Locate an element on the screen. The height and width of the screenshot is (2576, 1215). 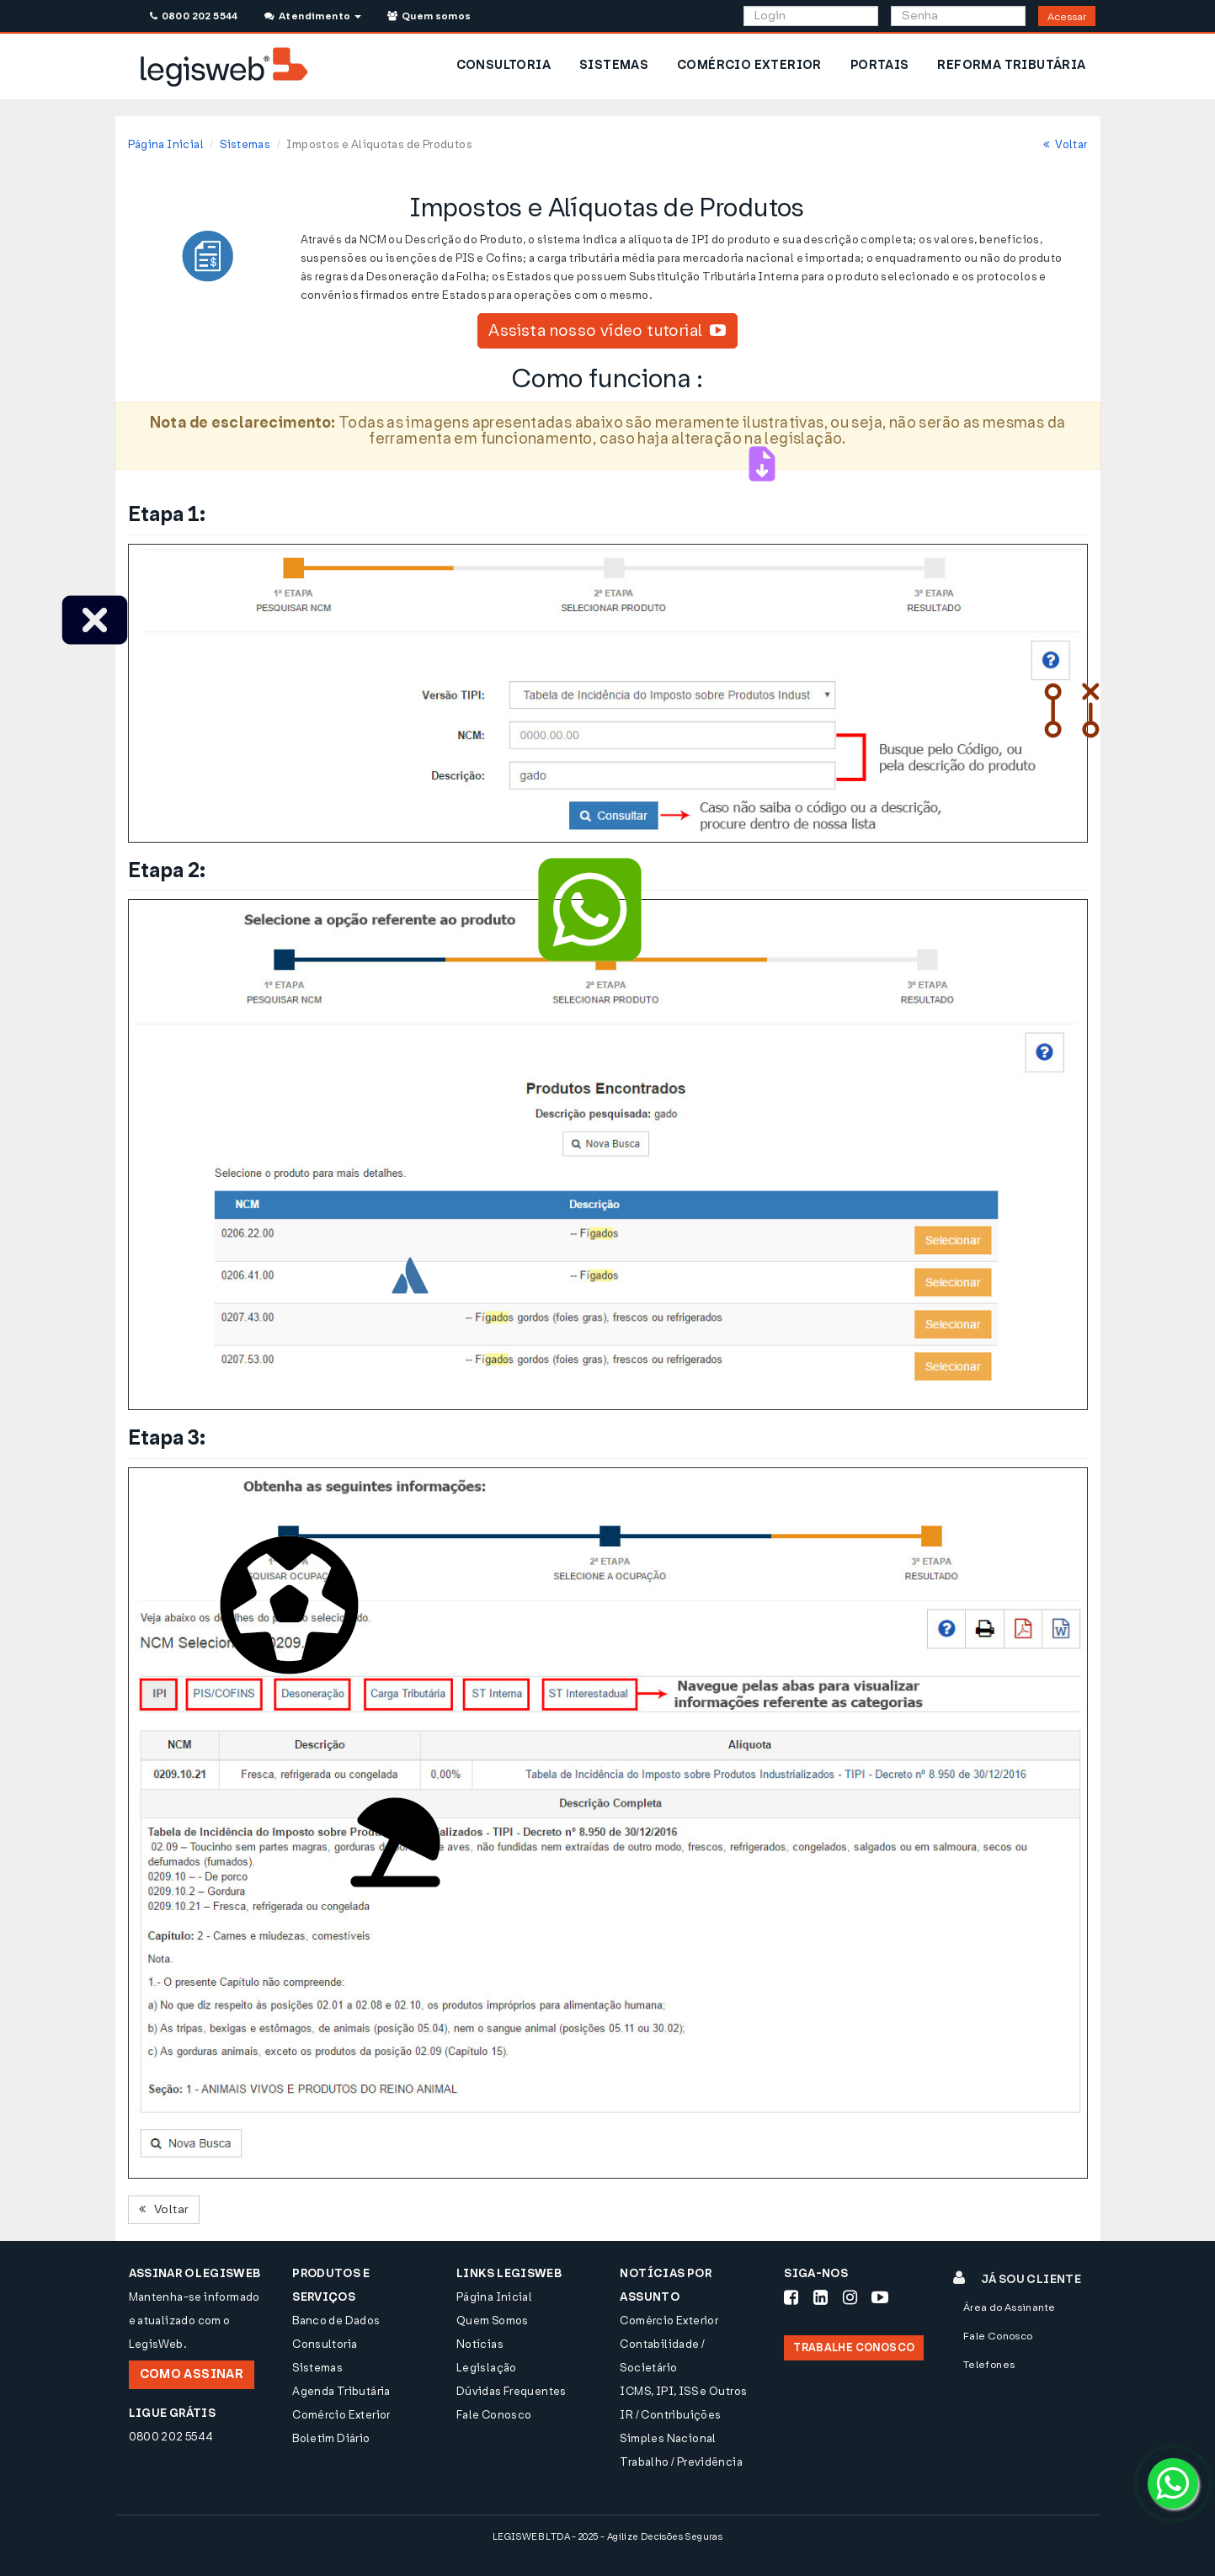
open WhatsApp messaging app is located at coordinates (589, 909).